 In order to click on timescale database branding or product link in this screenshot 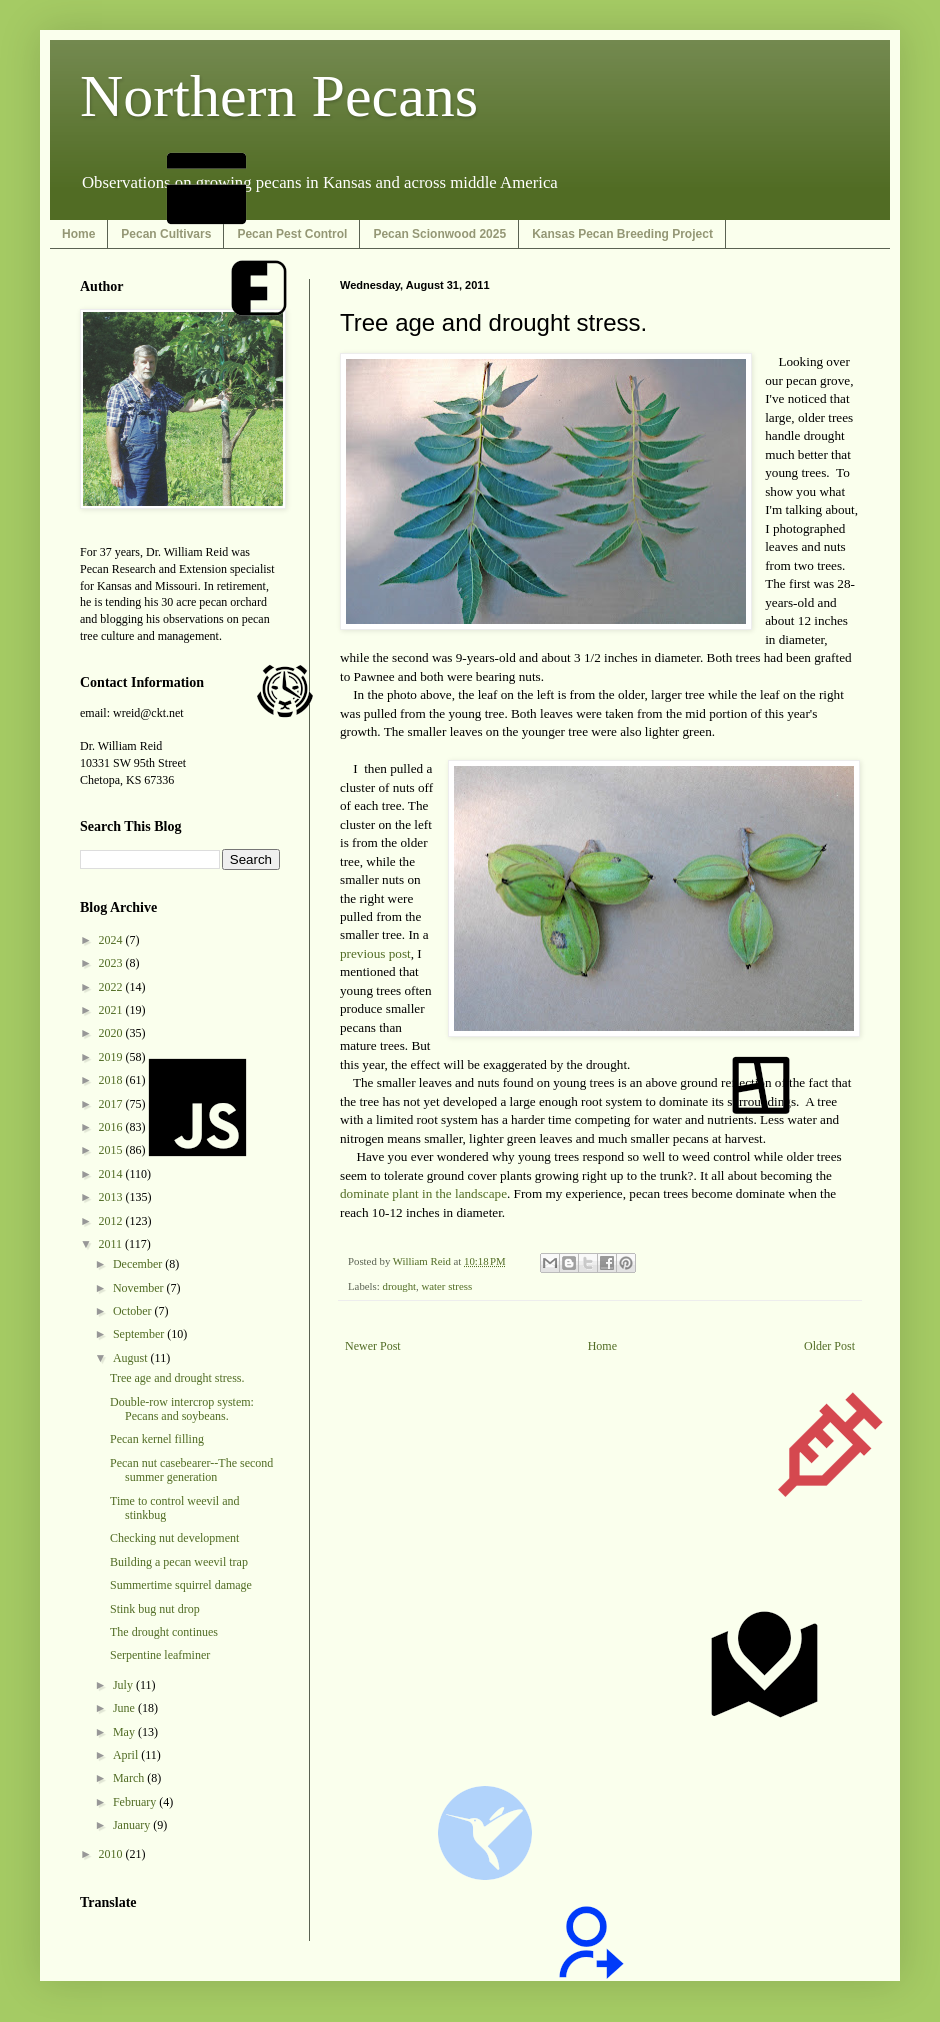, I will do `click(285, 691)`.